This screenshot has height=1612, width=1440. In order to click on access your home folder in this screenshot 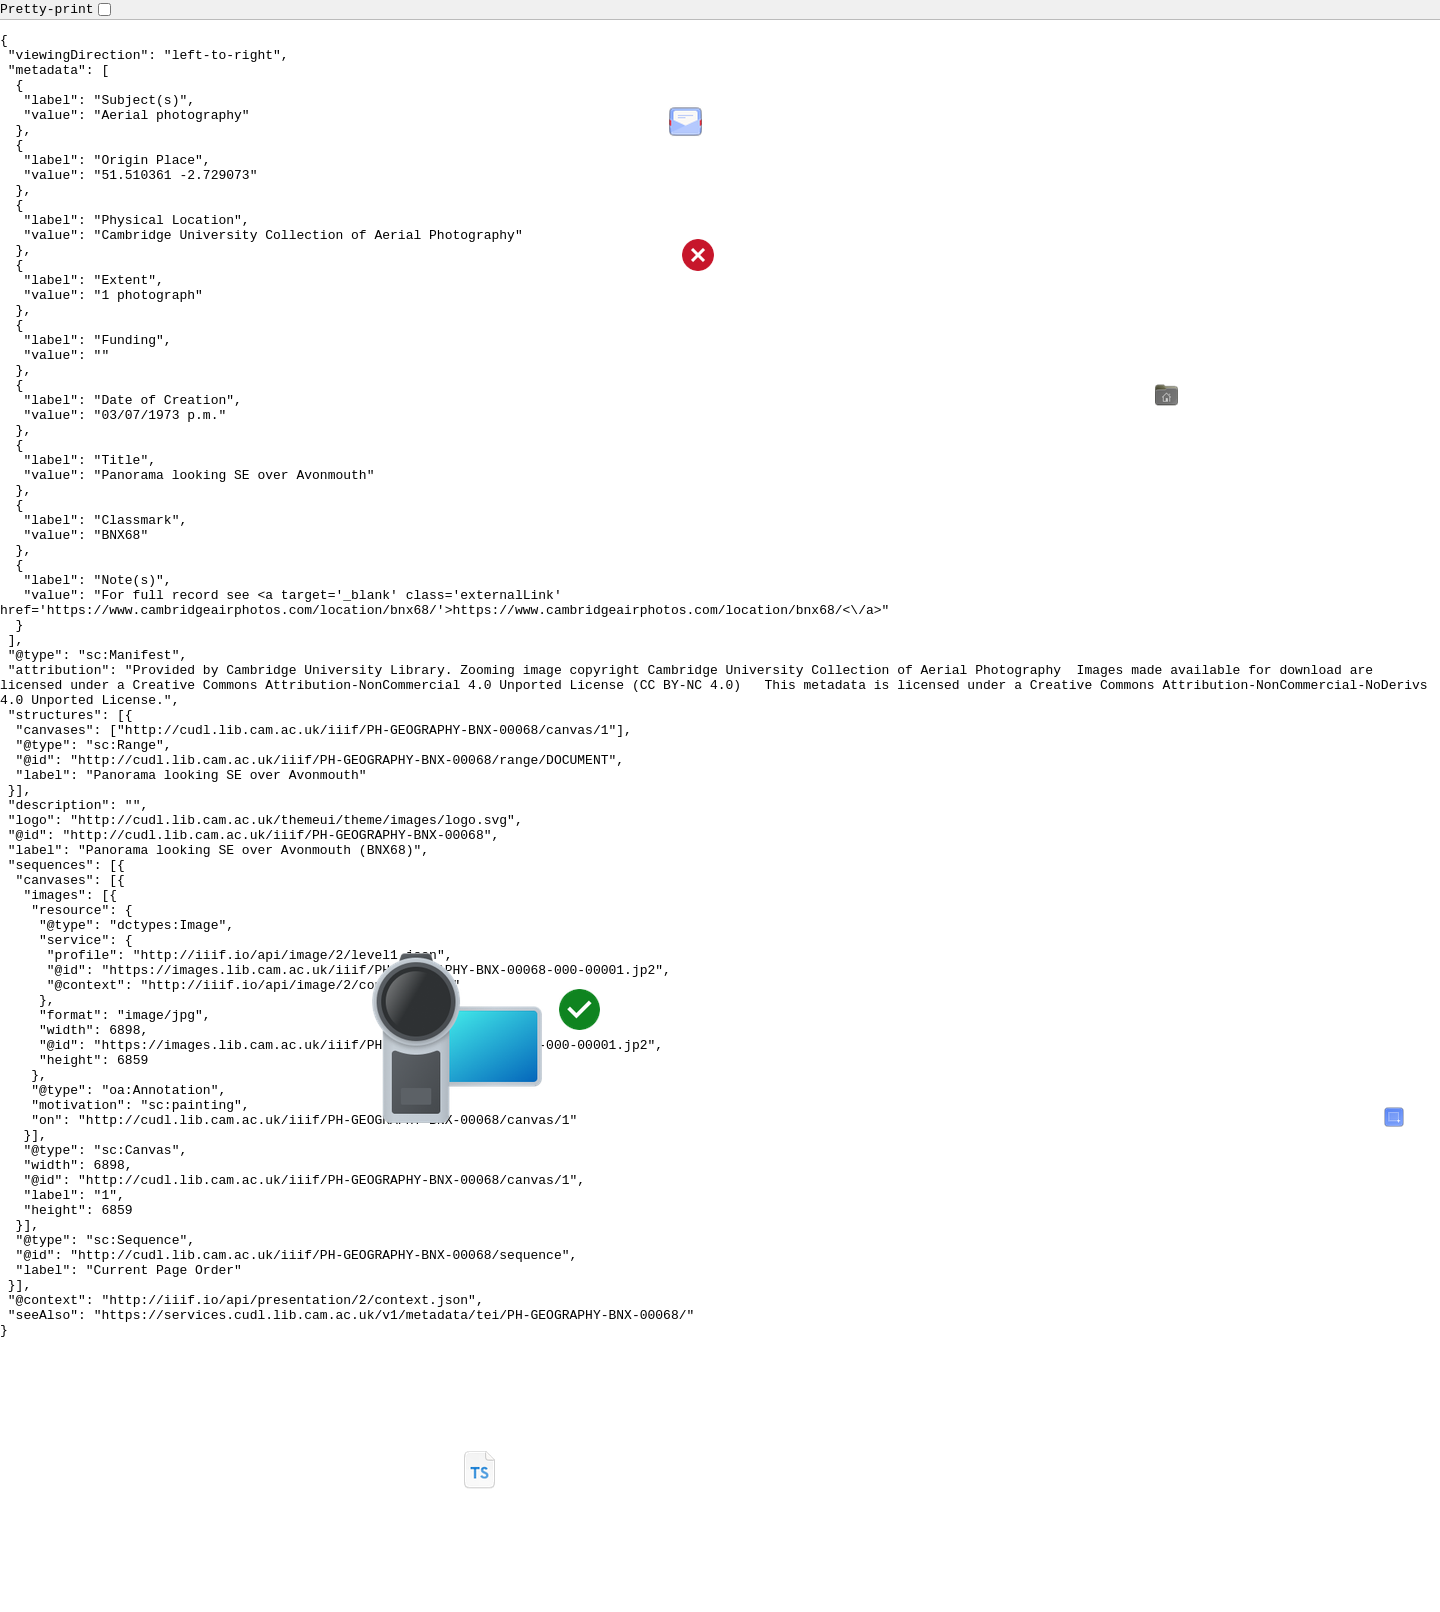, I will do `click(1166, 394)`.